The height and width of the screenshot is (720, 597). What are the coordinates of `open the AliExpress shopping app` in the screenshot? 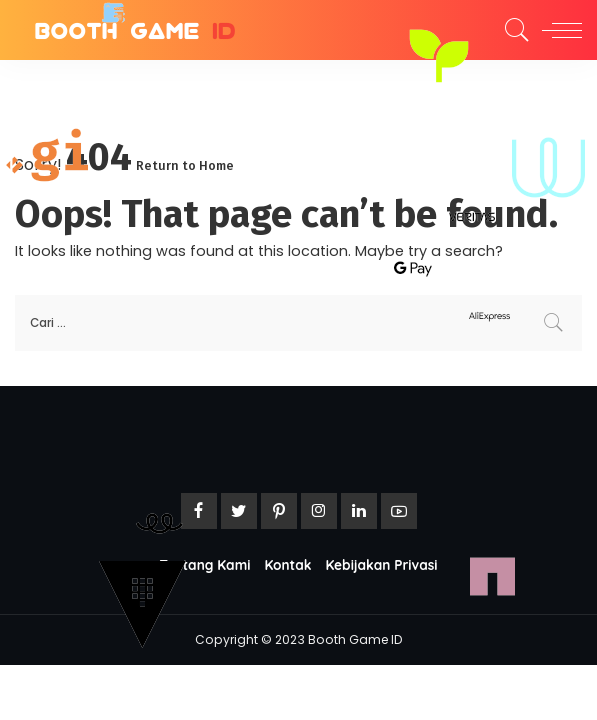 It's located at (489, 316).